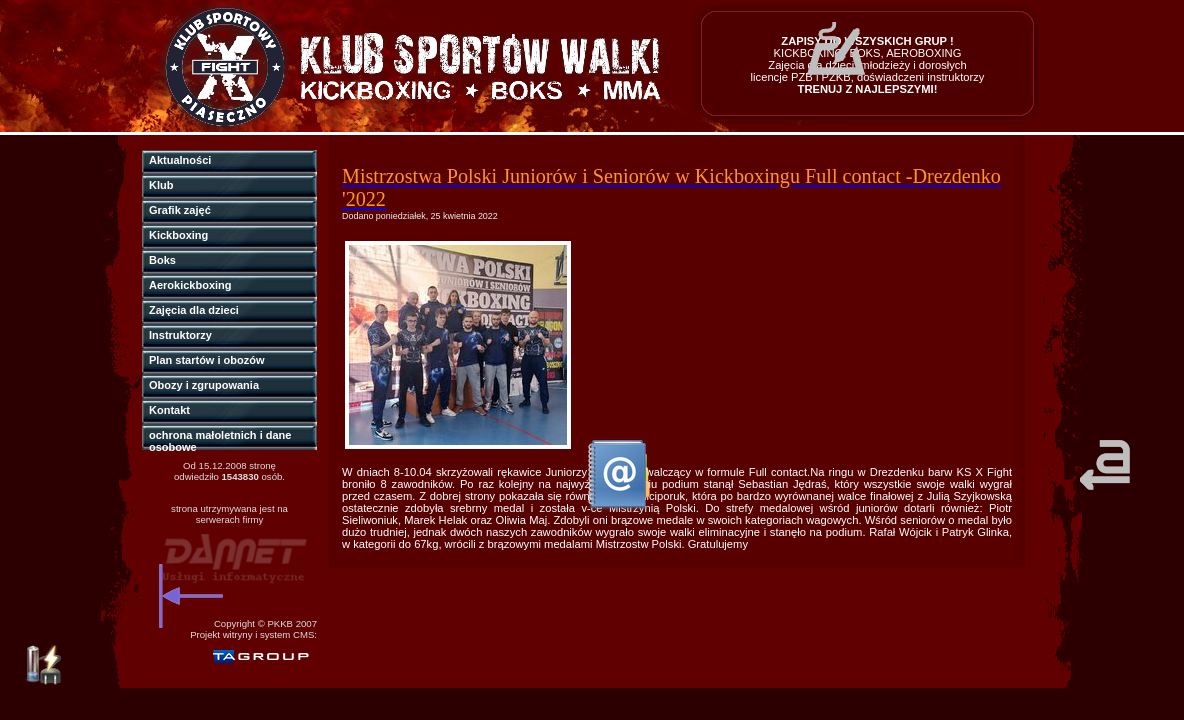 The width and height of the screenshot is (1184, 720). I want to click on open your address book or contacts, so click(617, 476).